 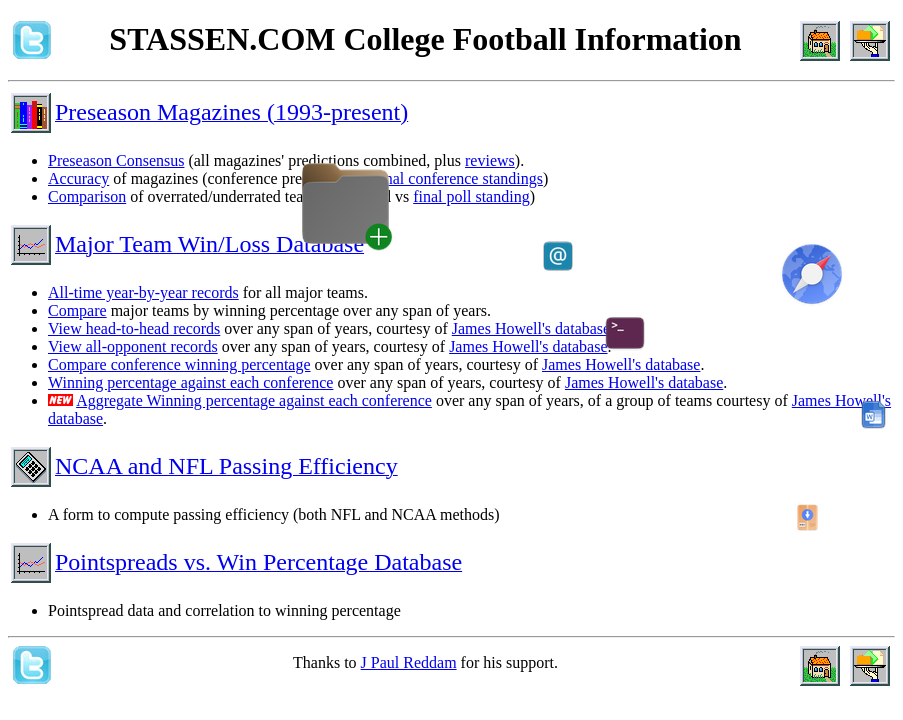 I want to click on open the web browser, so click(x=812, y=274).